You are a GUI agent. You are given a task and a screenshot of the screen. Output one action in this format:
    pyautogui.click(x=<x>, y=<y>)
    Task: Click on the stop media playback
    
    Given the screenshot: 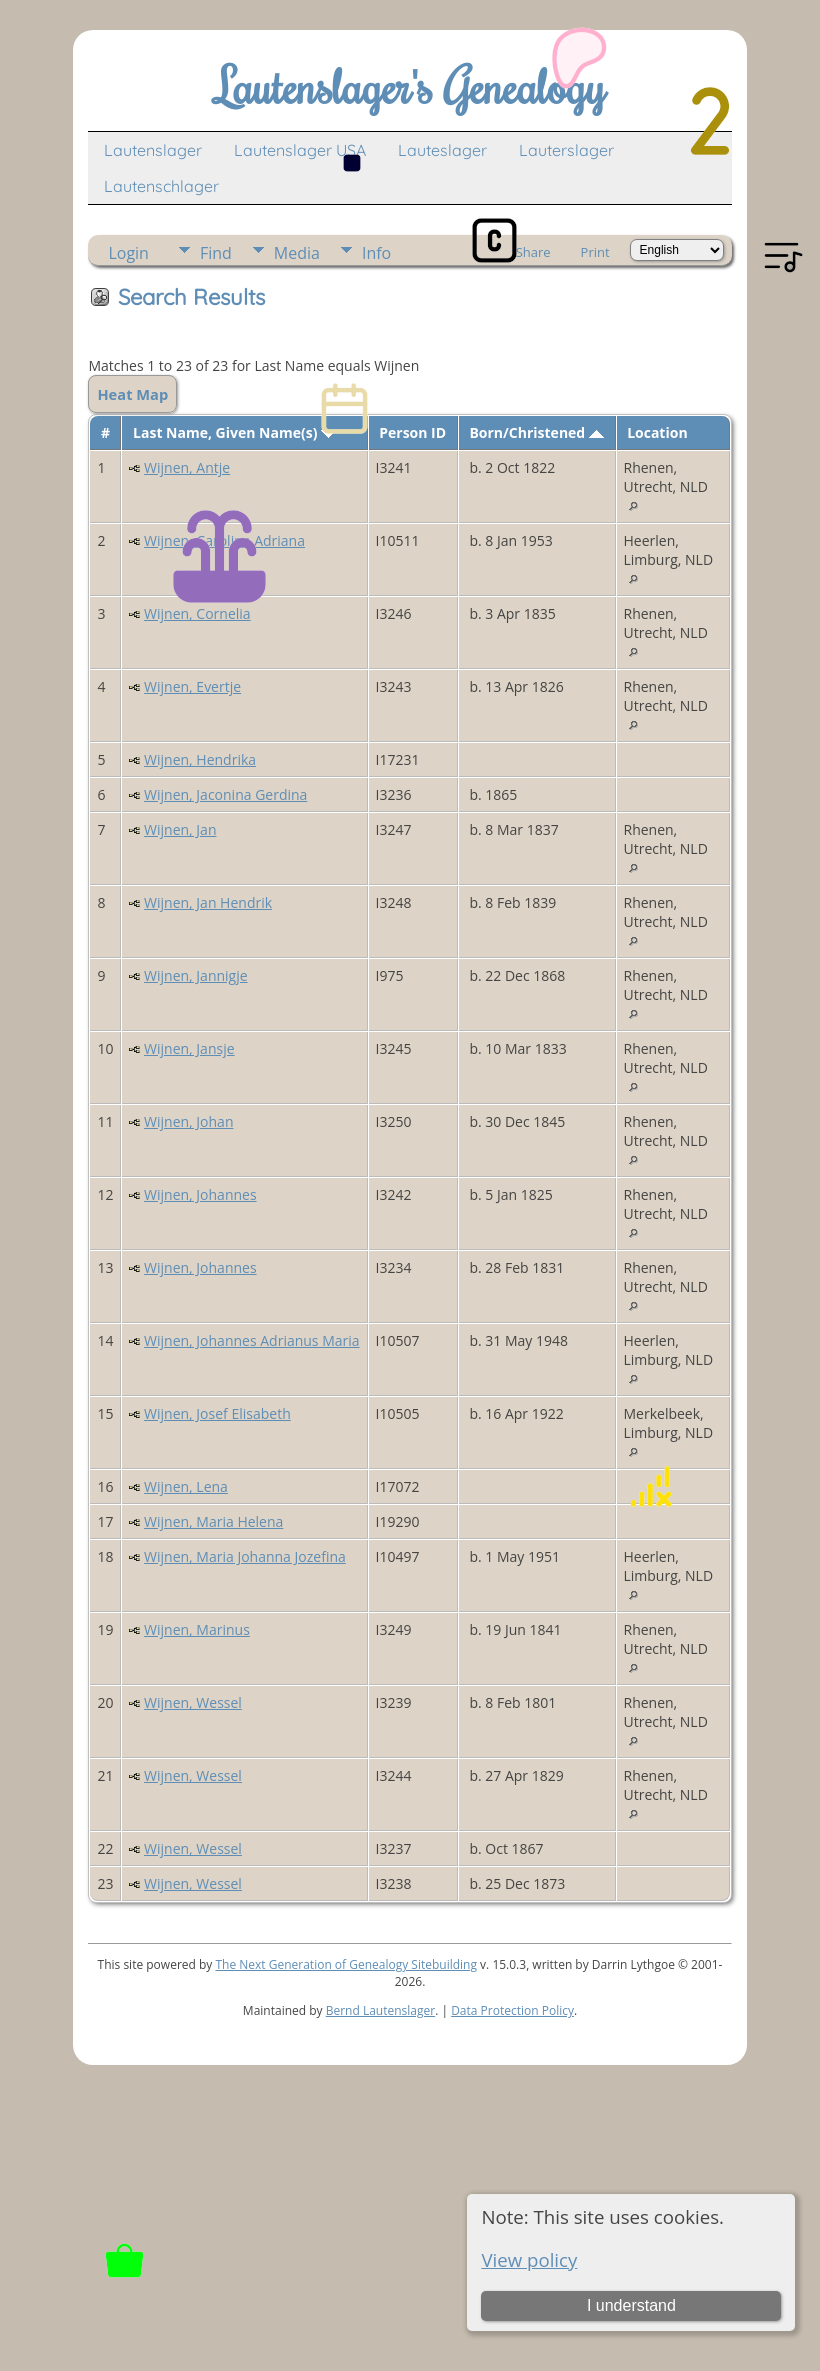 What is the action you would take?
    pyautogui.click(x=352, y=163)
    